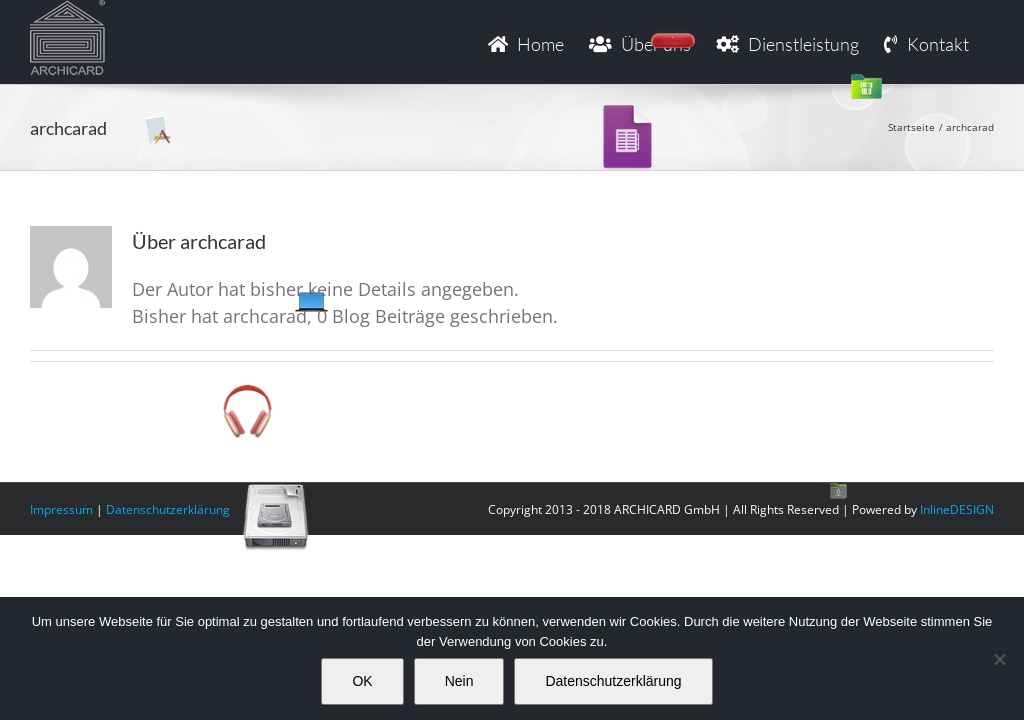 The image size is (1024, 720). Describe the element at coordinates (866, 87) in the screenshot. I see `open your GameJolt games folder` at that location.